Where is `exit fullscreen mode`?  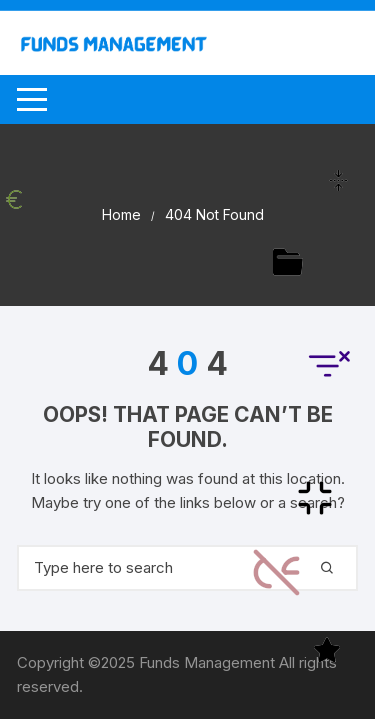
exit fullscreen mode is located at coordinates (315, 498).